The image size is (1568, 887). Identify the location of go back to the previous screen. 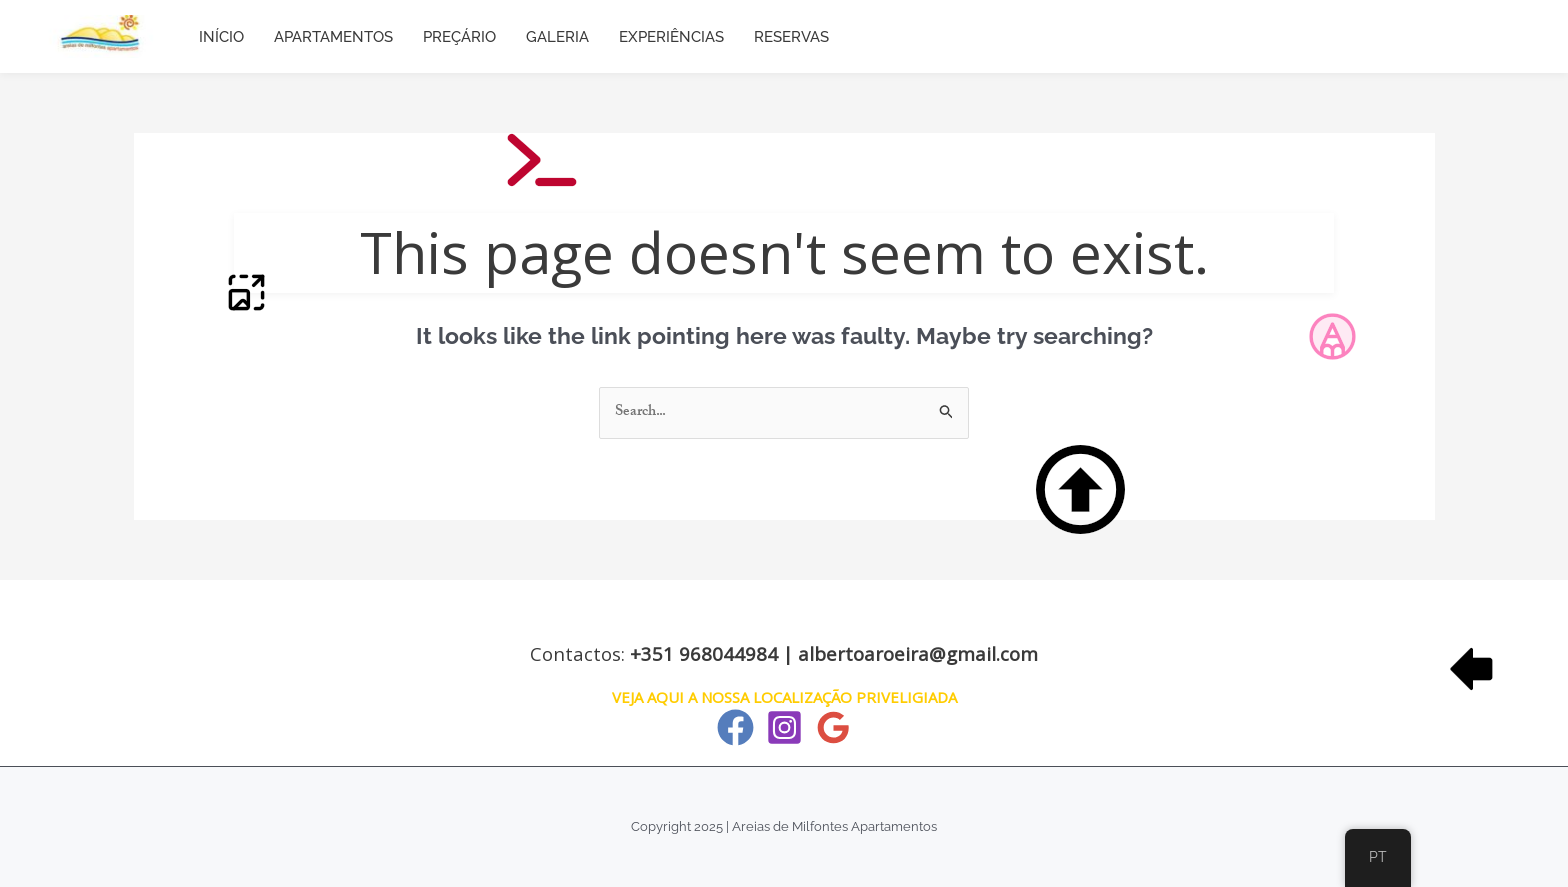
(1473, 669).